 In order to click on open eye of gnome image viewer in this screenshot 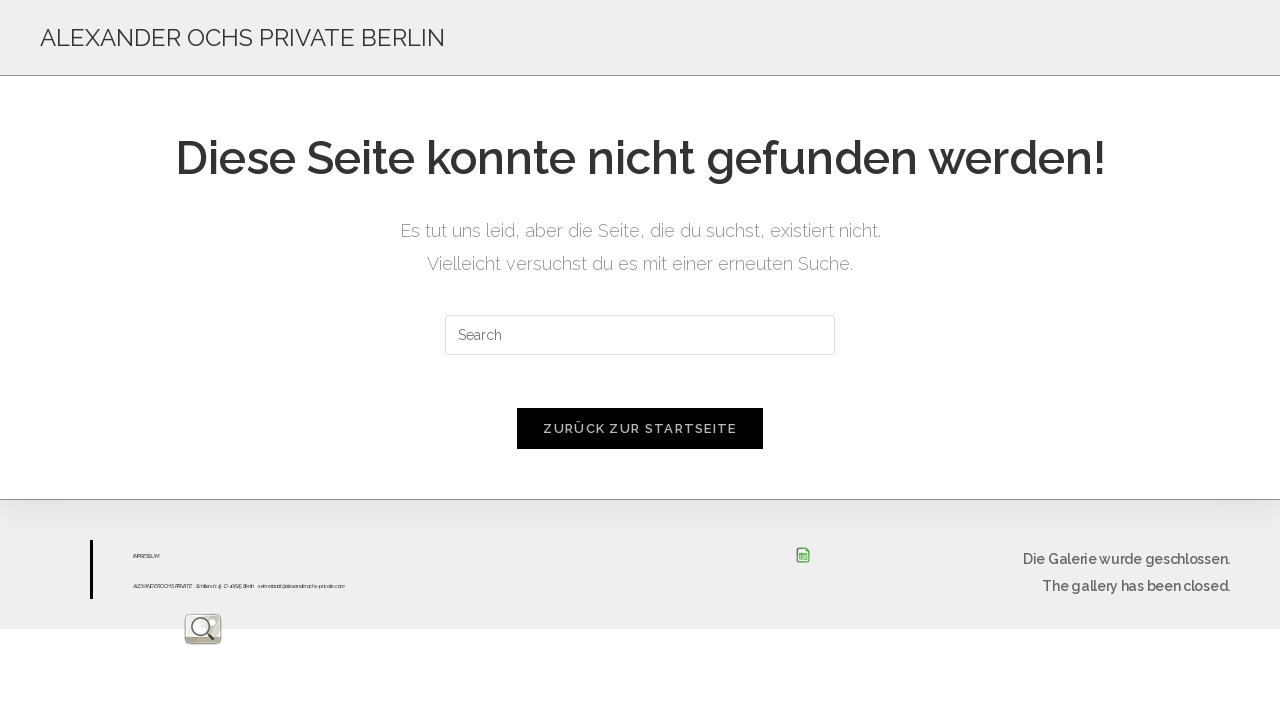, I will do `click(203, 629)`.